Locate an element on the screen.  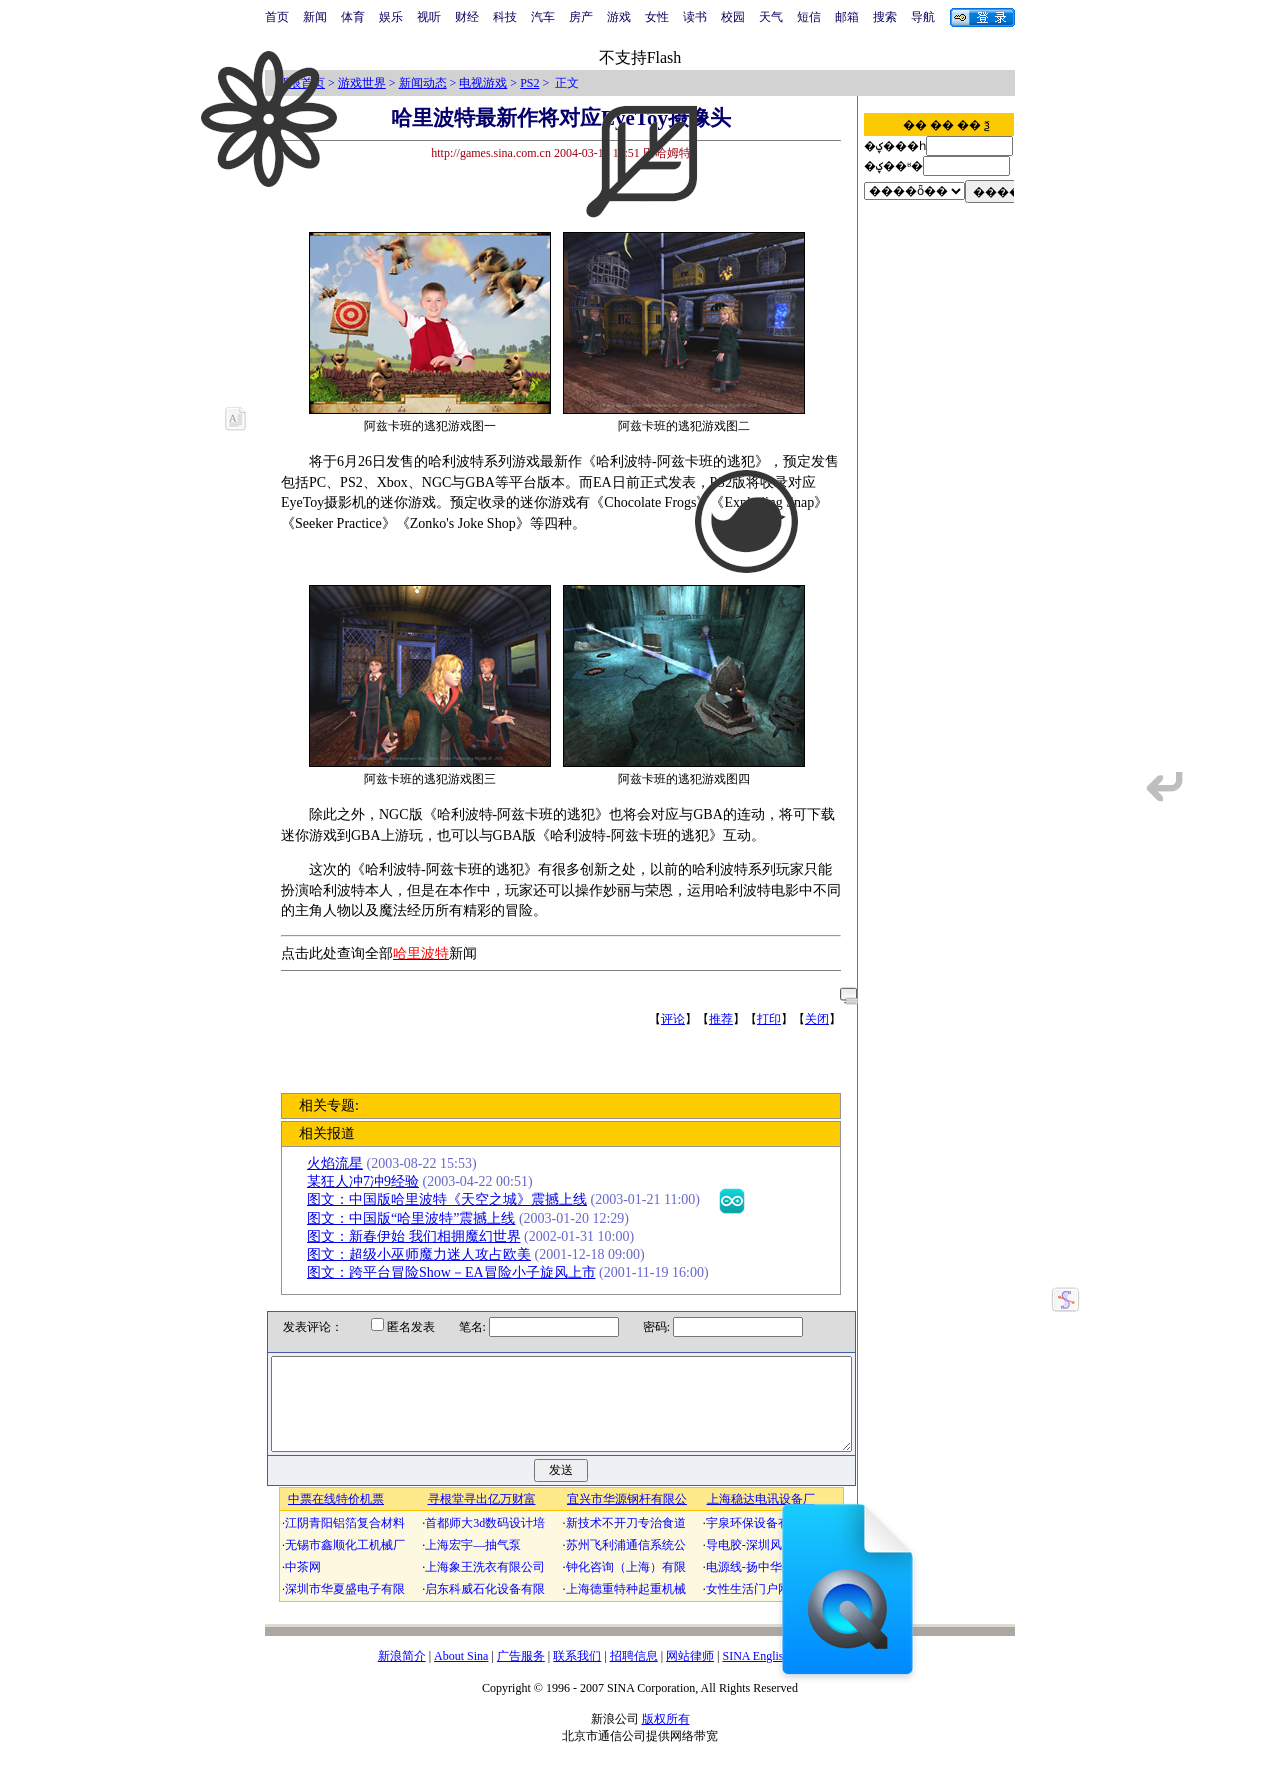
open budgie window shuffler workspace manager is located at coordinates (269, 119).